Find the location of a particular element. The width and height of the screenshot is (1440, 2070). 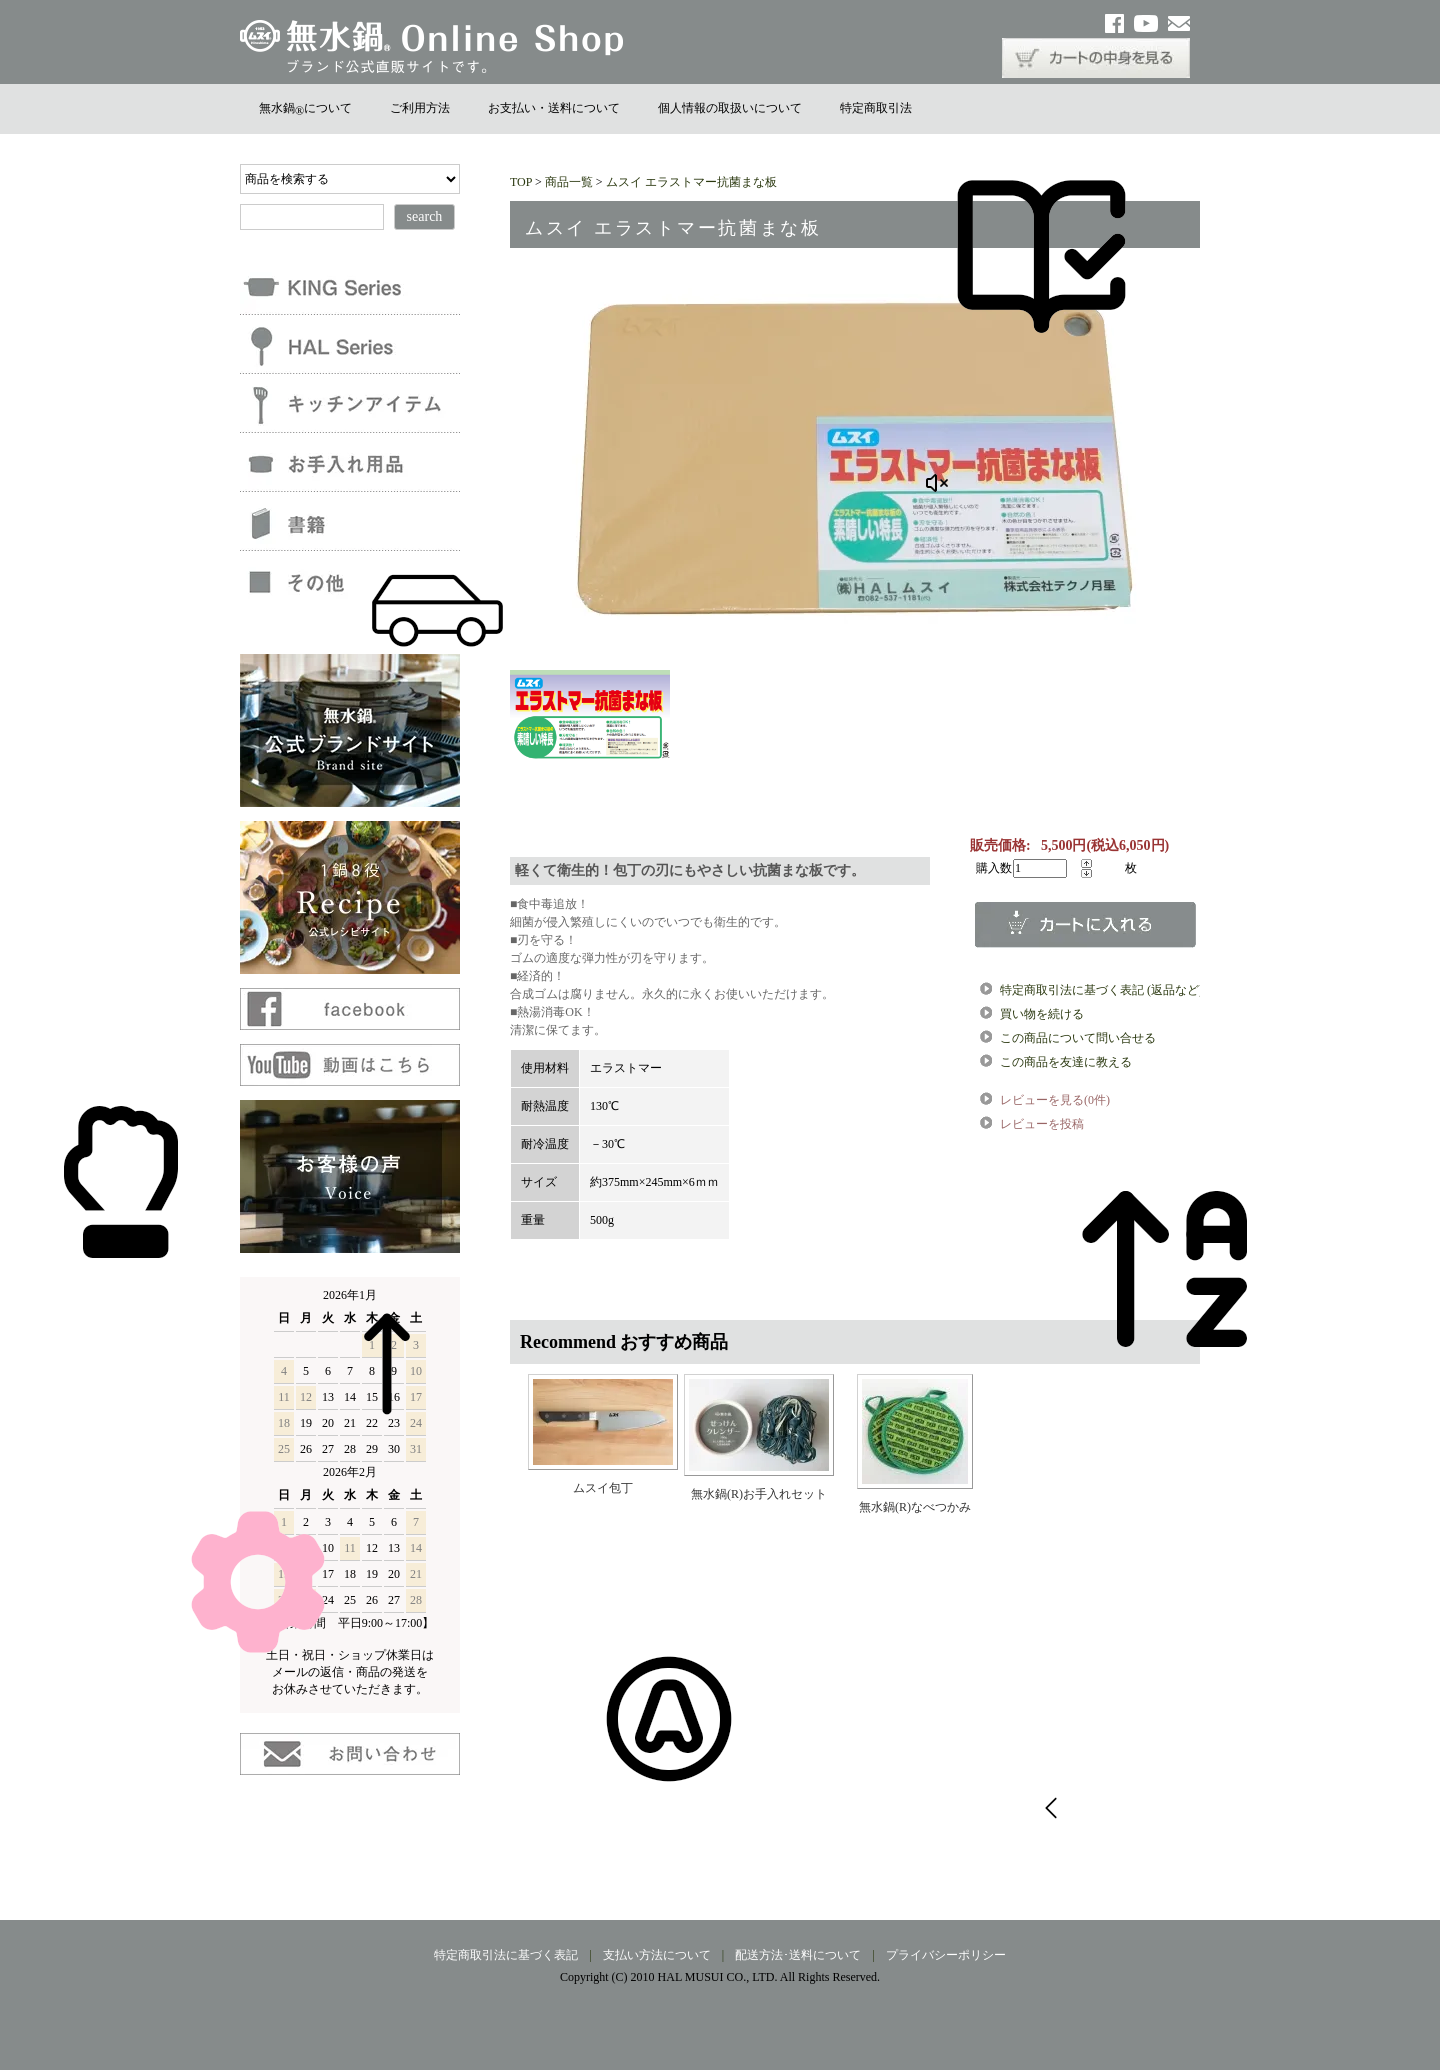

mute audio is located at coordinates (937, 483).